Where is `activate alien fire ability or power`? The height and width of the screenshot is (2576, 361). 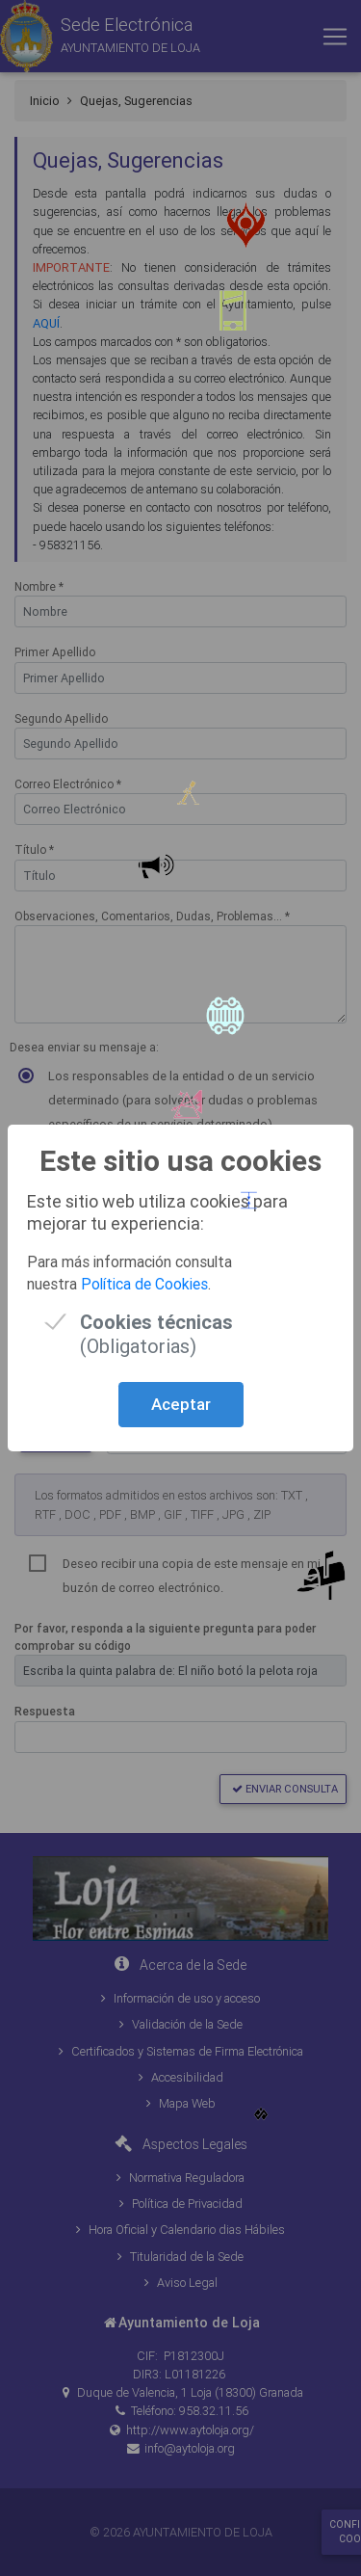 activate alien fire ability or power is located at coordinates (245, 225).